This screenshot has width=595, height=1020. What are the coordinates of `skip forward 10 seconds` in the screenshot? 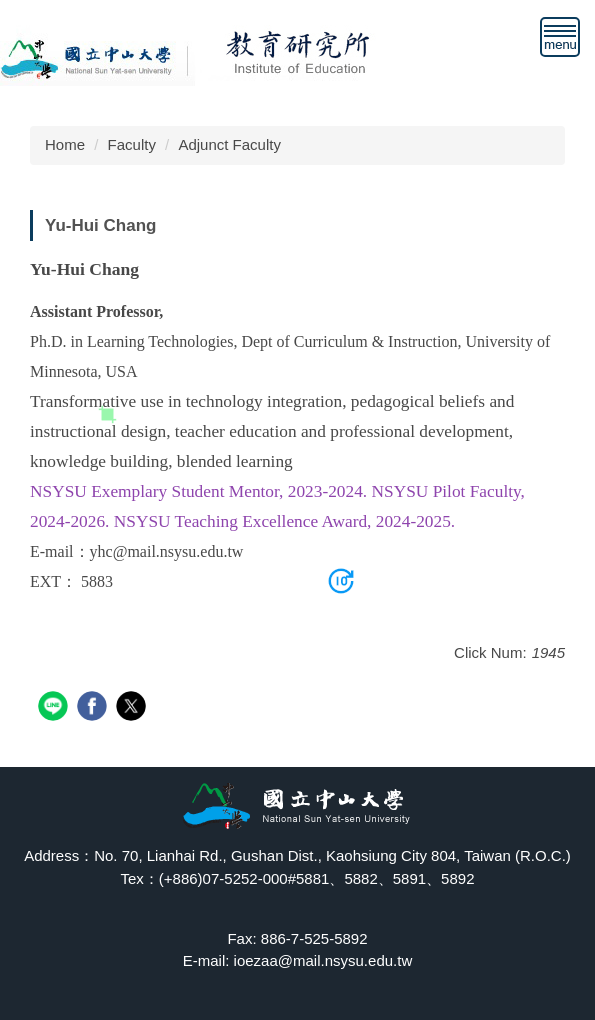 It's located at (341, 581).